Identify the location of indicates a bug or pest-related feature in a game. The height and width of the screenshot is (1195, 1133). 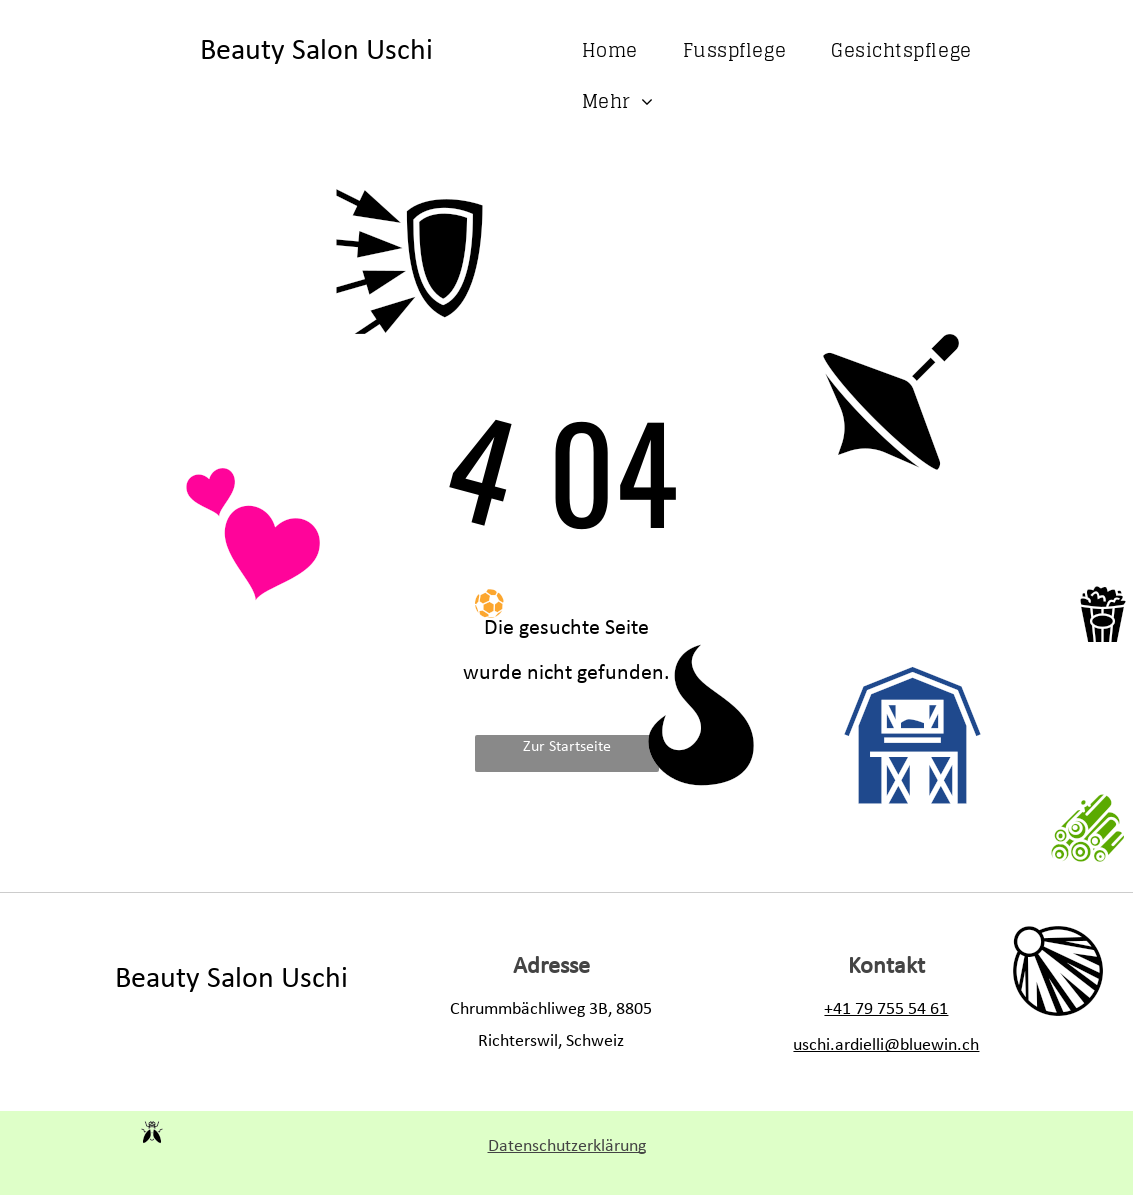
(152, 1132).